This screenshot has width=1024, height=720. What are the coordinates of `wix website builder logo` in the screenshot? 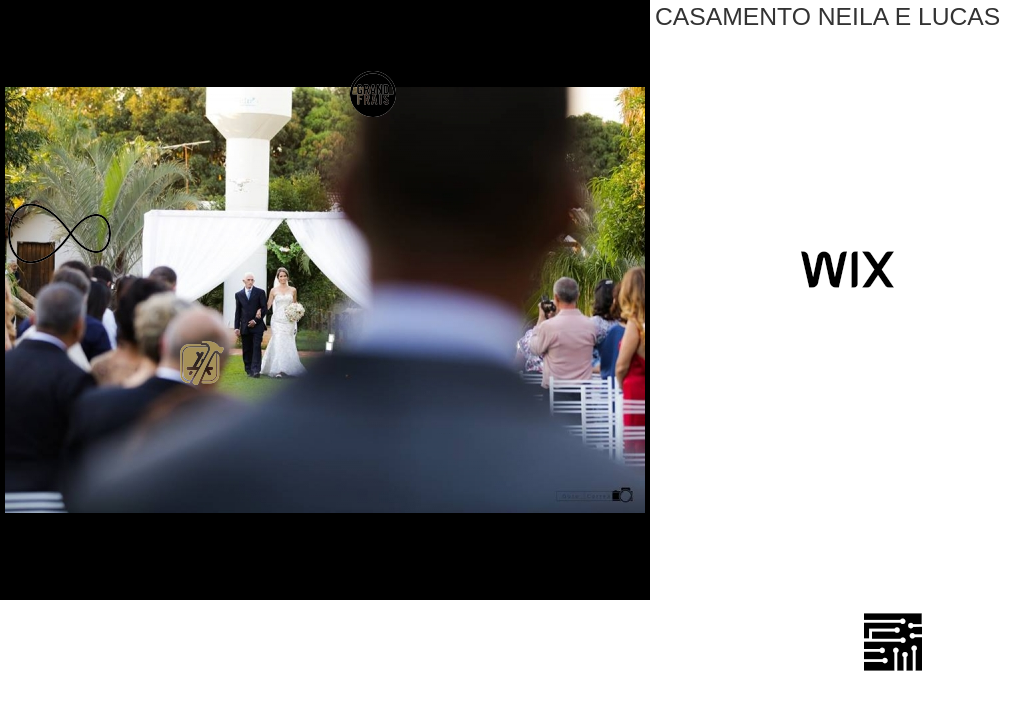 It's located at (847, 269).